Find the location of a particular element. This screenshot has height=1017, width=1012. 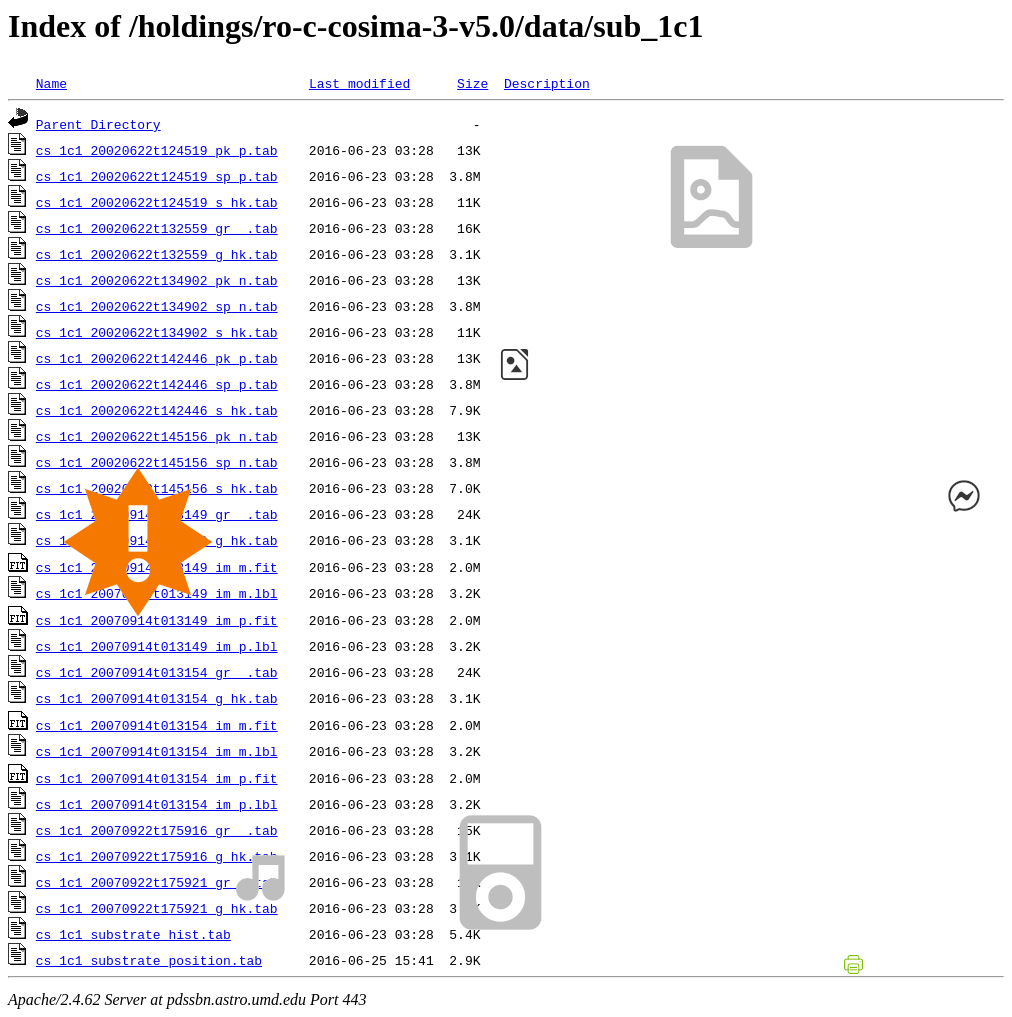

open Caprine, a Facebook Messenger desktop client is located at coordinates (964, 496).